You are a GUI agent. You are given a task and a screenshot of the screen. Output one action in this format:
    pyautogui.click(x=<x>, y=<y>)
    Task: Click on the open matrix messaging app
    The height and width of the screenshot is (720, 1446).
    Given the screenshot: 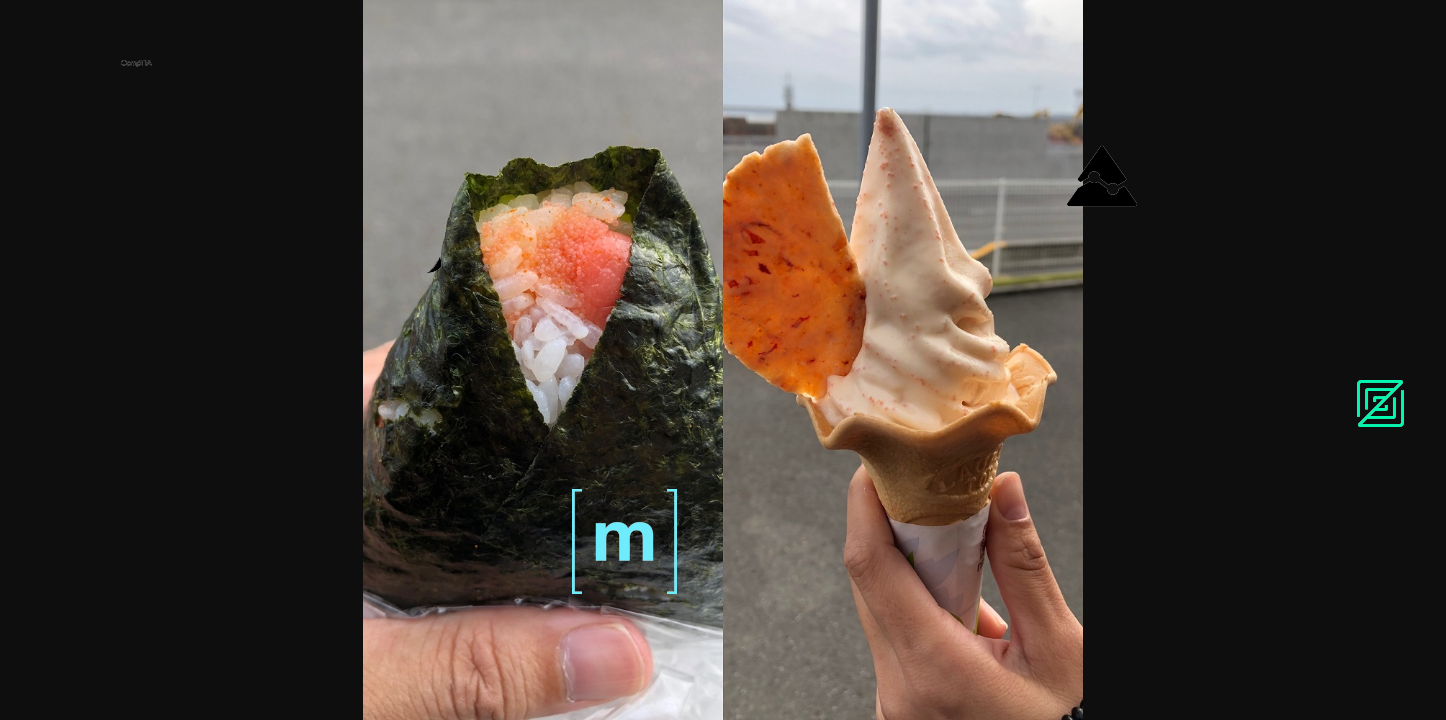 What is the action you would take?
    pyautogui.click(x=624, y=541)
    